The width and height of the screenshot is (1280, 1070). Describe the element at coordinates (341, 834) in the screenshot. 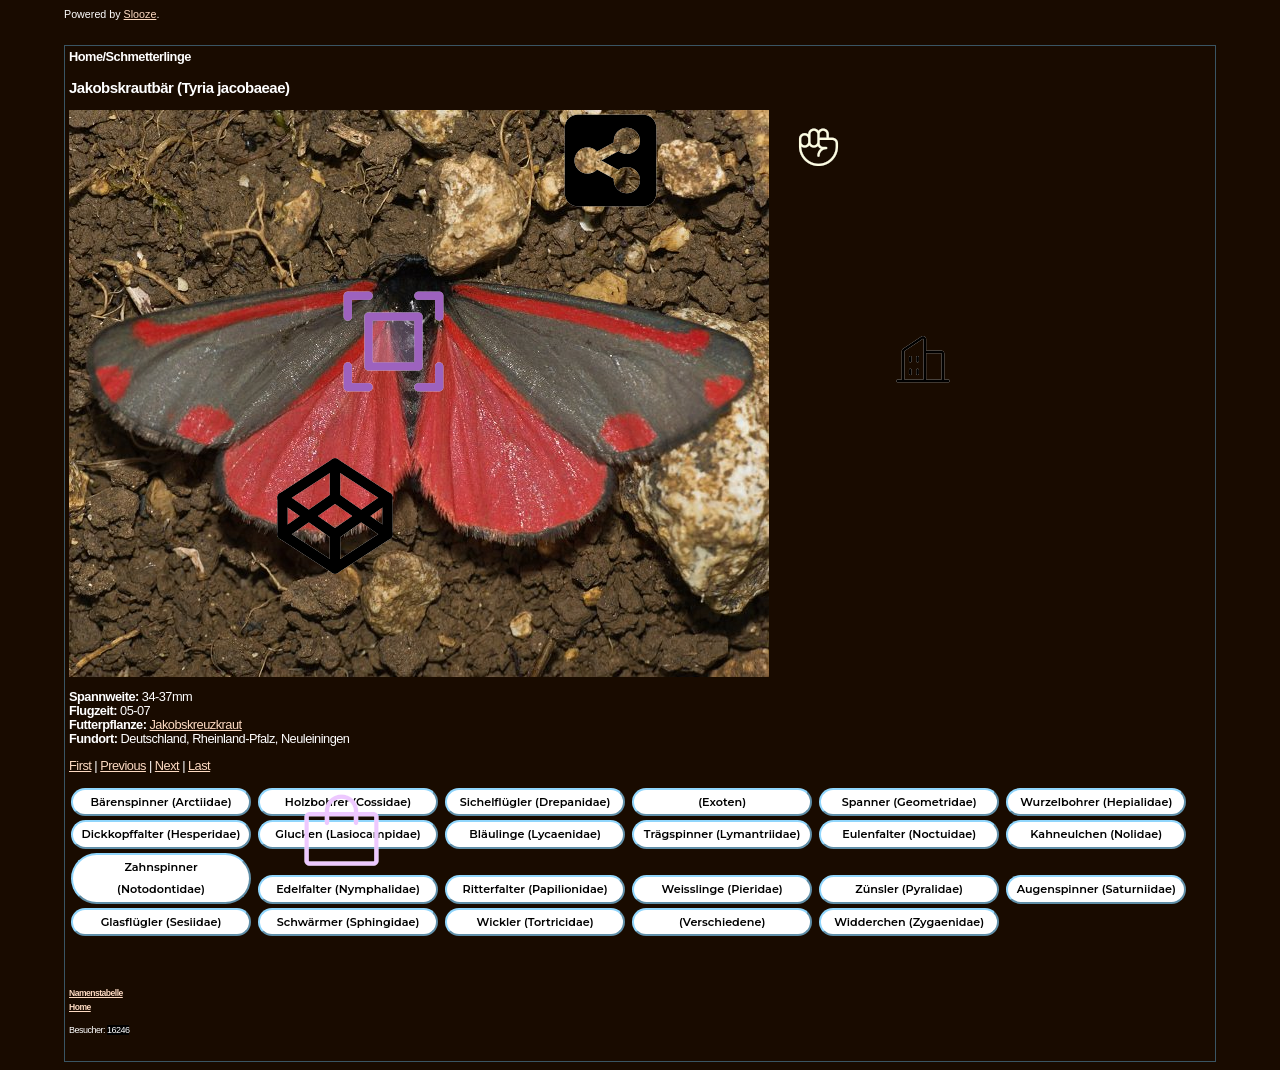

I see `view your shopping bag` at that location.